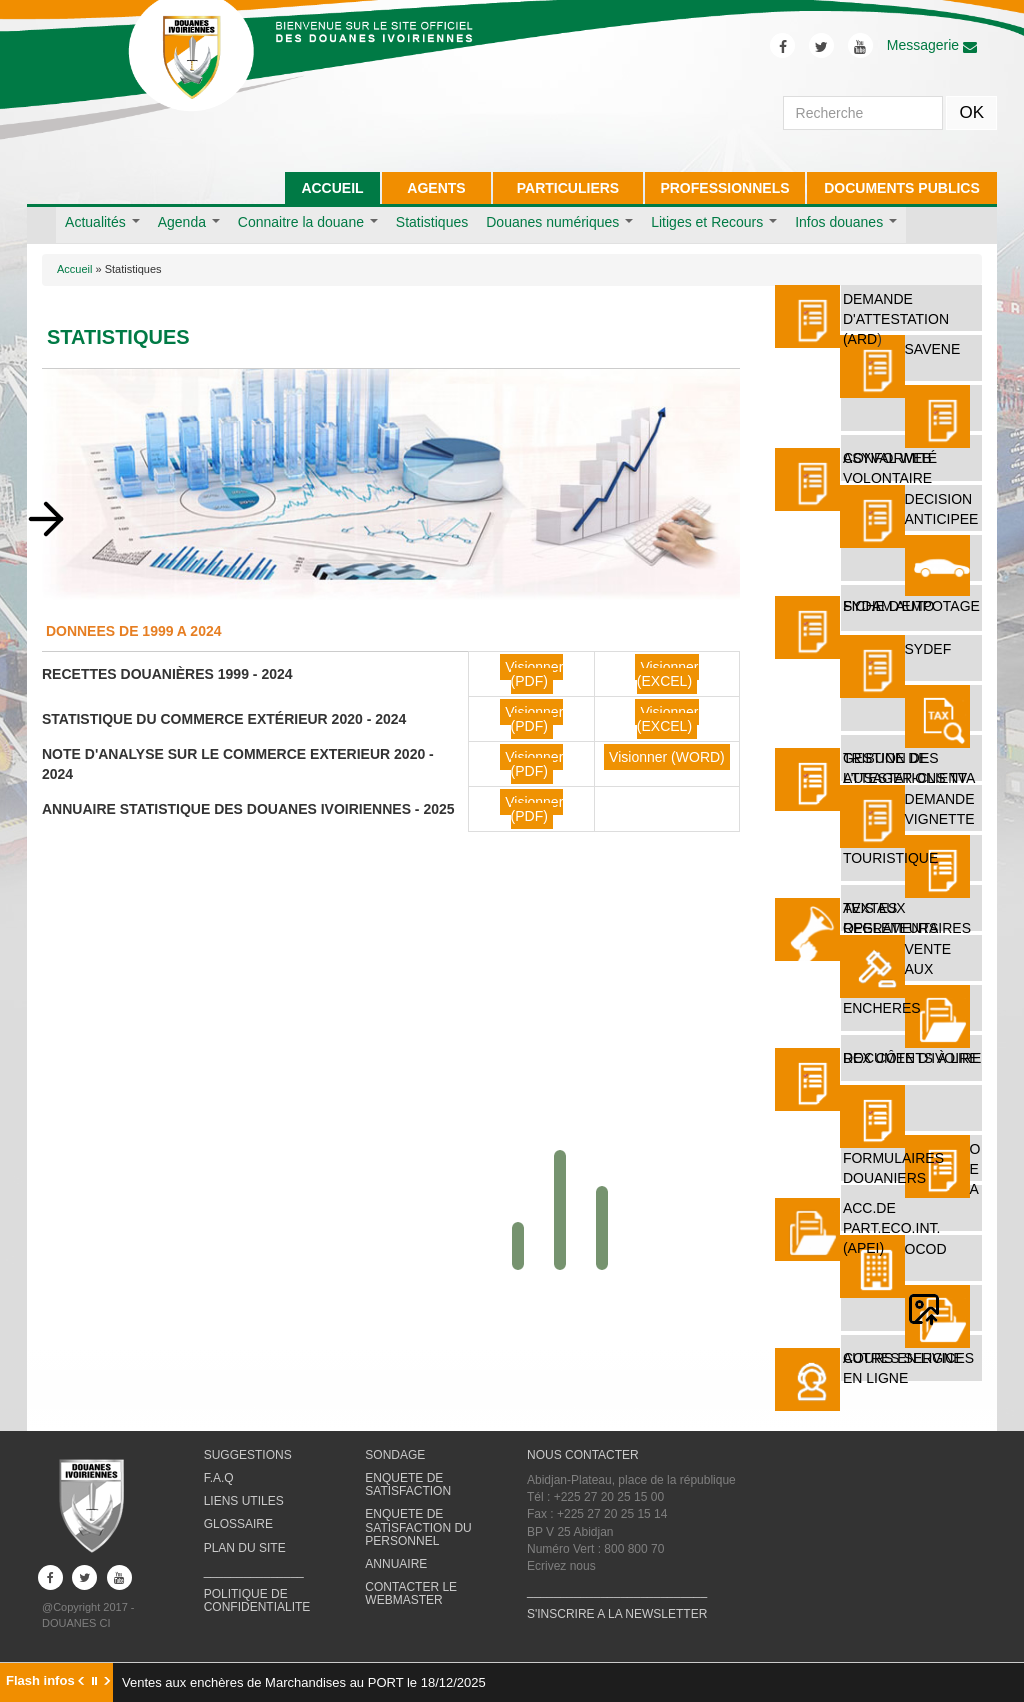 The height and width of the screenshot is (1702, 1024). I want to click on navigate to the next item or screen, so click(46, 519).